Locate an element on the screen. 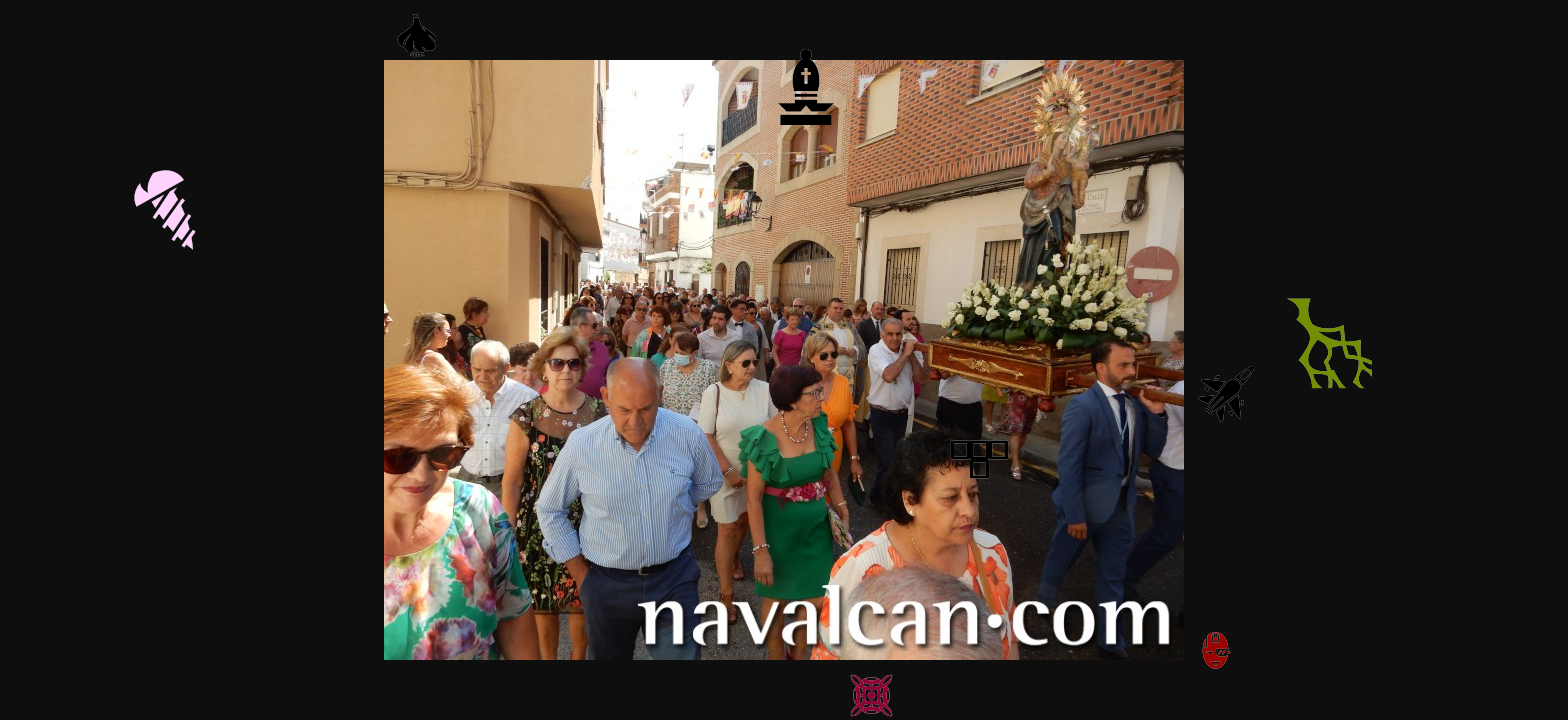 The height and width of the screenshot is (720, 1568). decorative geometric pattern or ornamental design element is located at coordinates (871, 695).